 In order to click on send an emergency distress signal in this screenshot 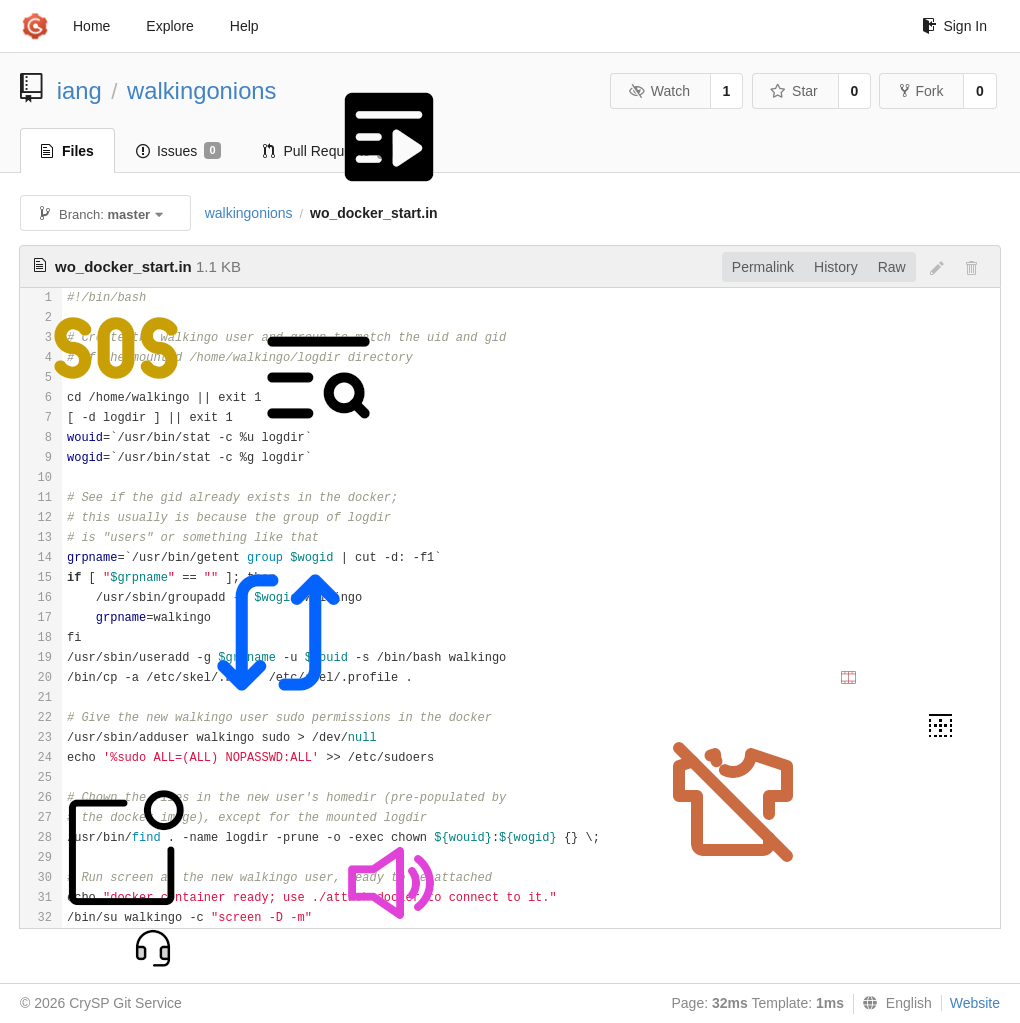, I will do `click(116, 348)`.